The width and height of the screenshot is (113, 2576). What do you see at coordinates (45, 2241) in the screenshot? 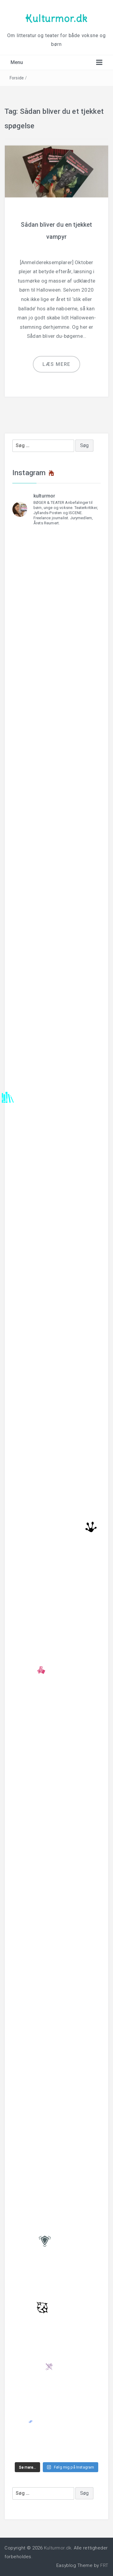
I see `indicates active shield or defense power-up` at bounding box center [45, 2241].